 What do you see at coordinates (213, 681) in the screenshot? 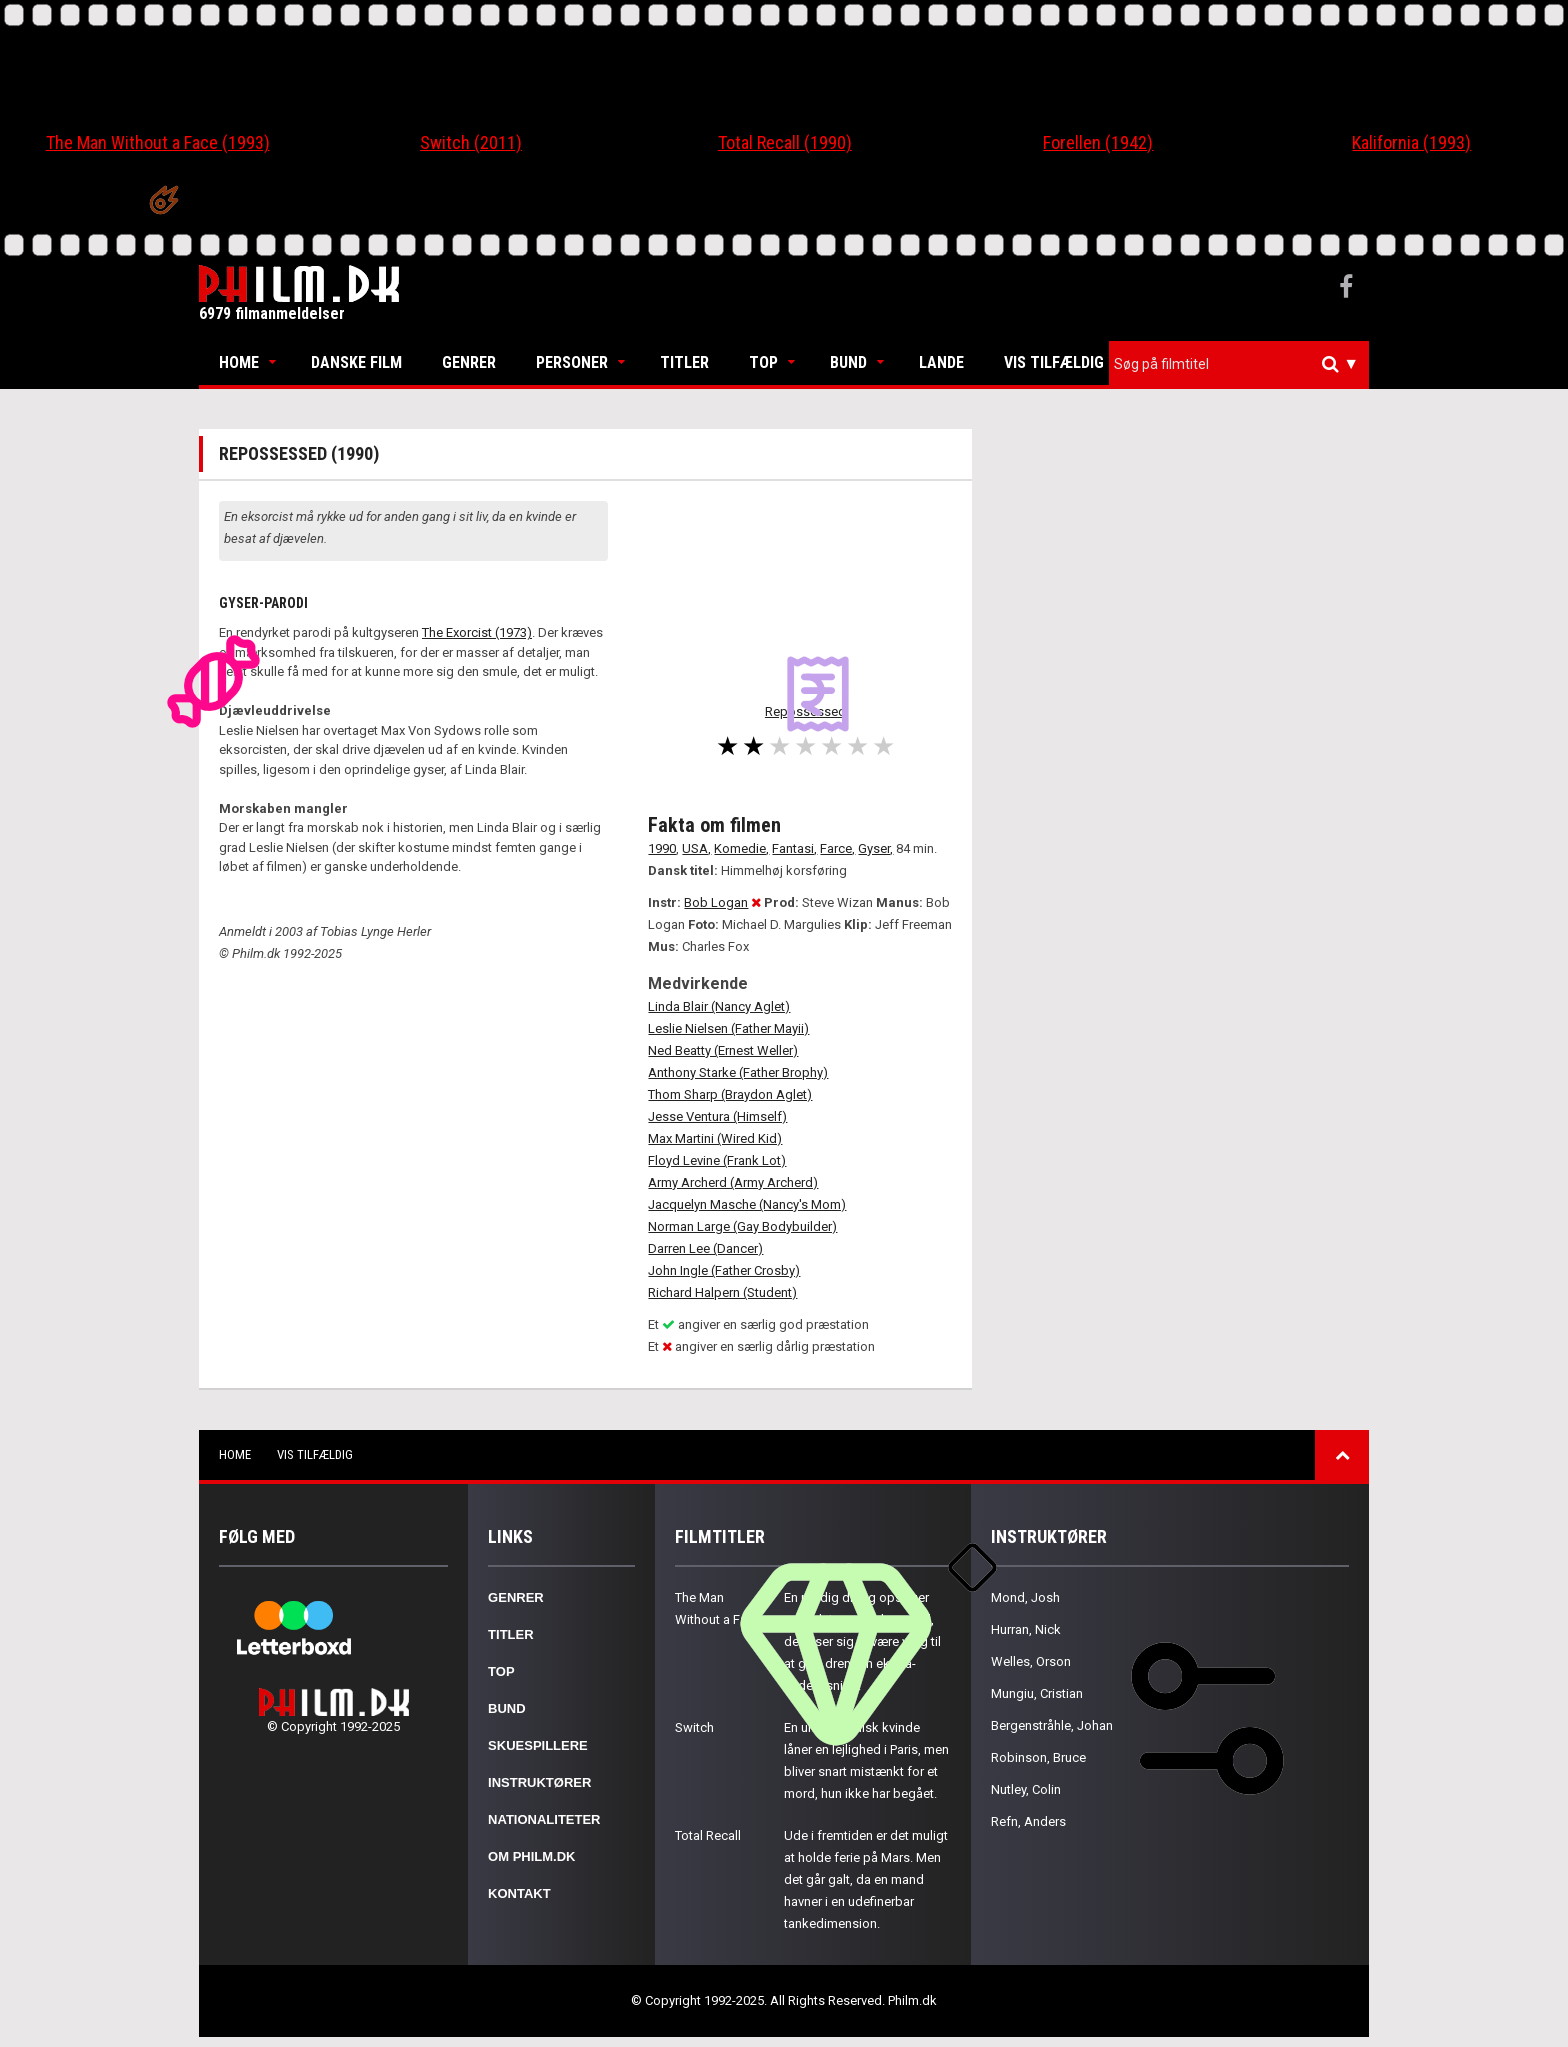
I see `access candy crush or similar game` at bounding box center [213, 681].